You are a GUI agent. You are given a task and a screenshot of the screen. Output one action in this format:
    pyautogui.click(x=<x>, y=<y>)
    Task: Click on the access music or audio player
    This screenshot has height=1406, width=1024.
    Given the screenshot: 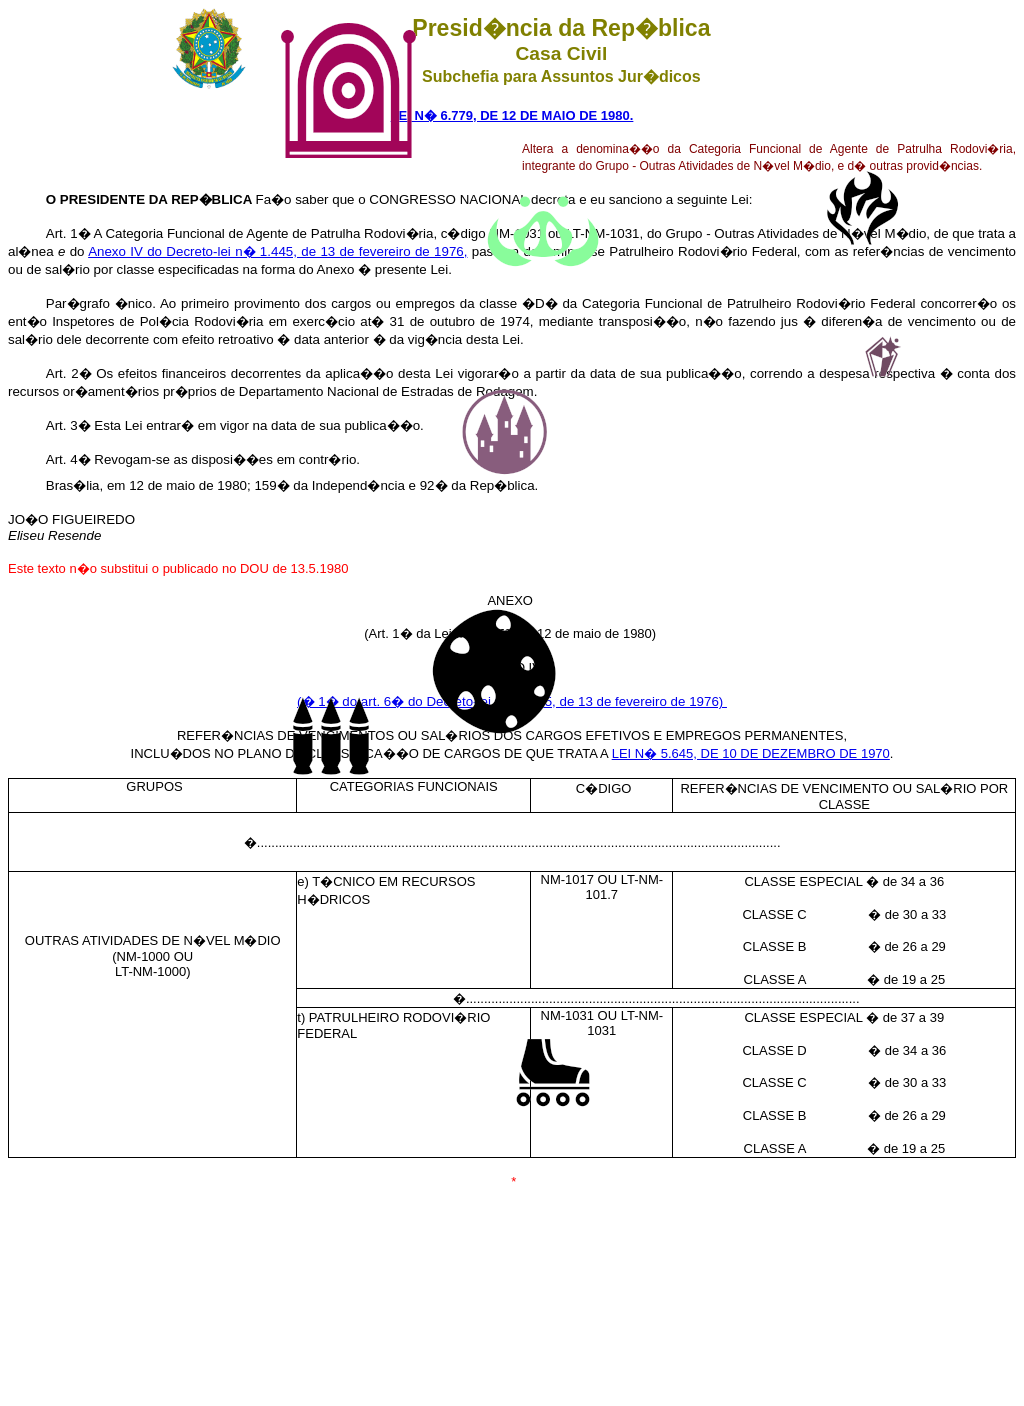 What is the action you would take?
    pyautogui.click(x=348, y=90)
    